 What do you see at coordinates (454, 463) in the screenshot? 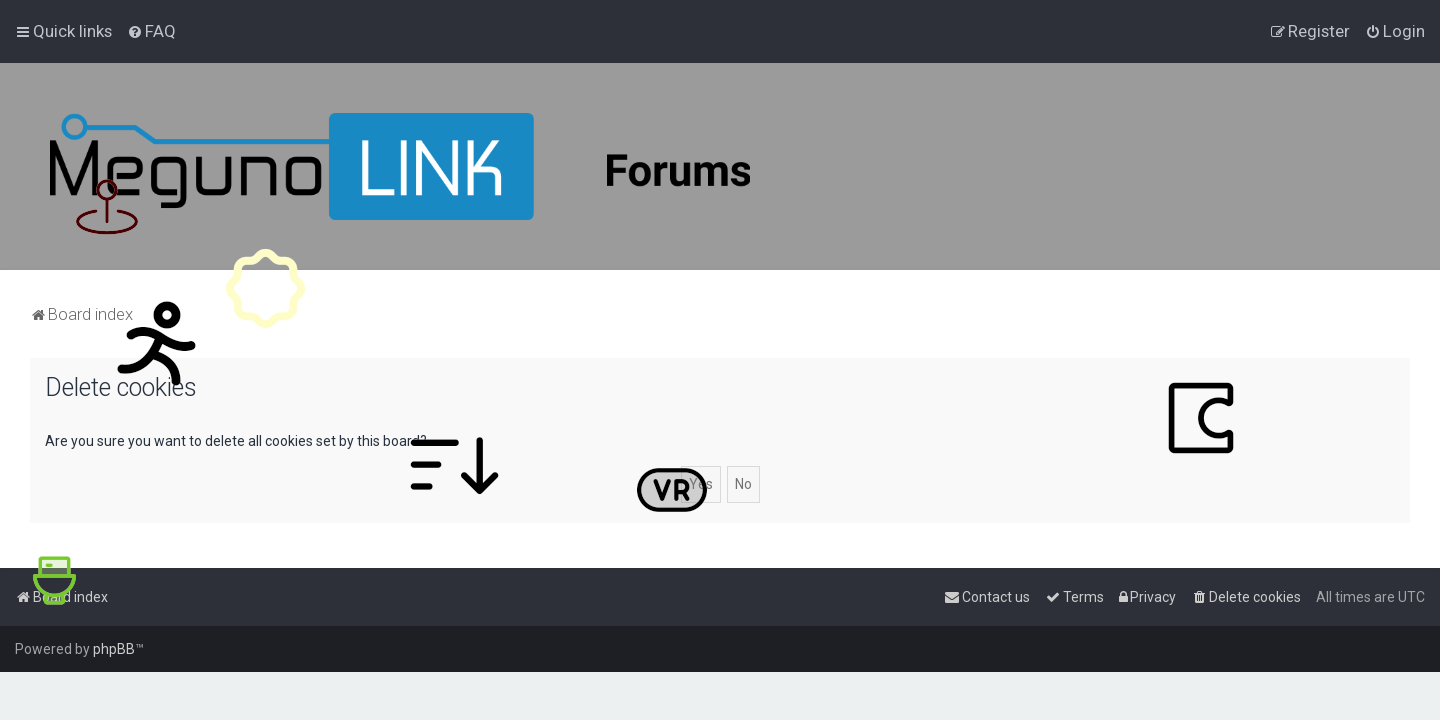
I see `sort items in descending order` at bounding box center [454, 463].